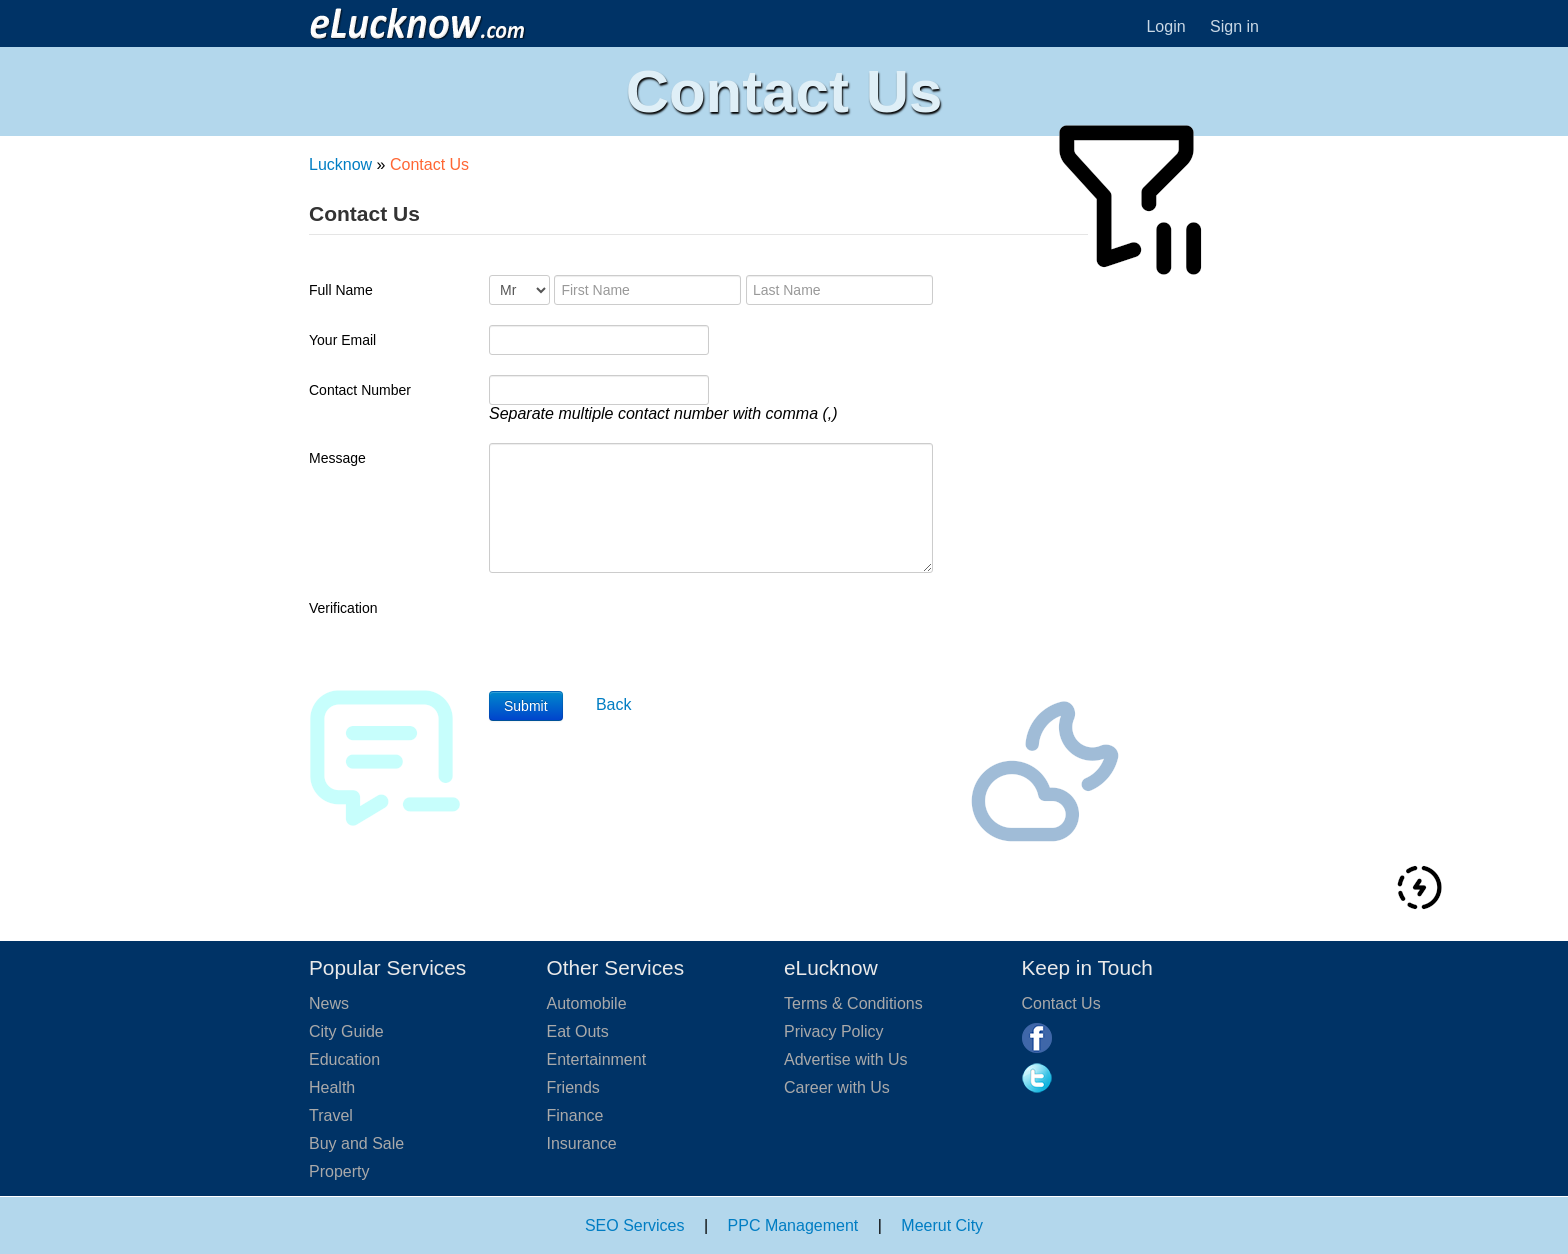  I want to click on remove a message from the conversation, so click(381, 754).